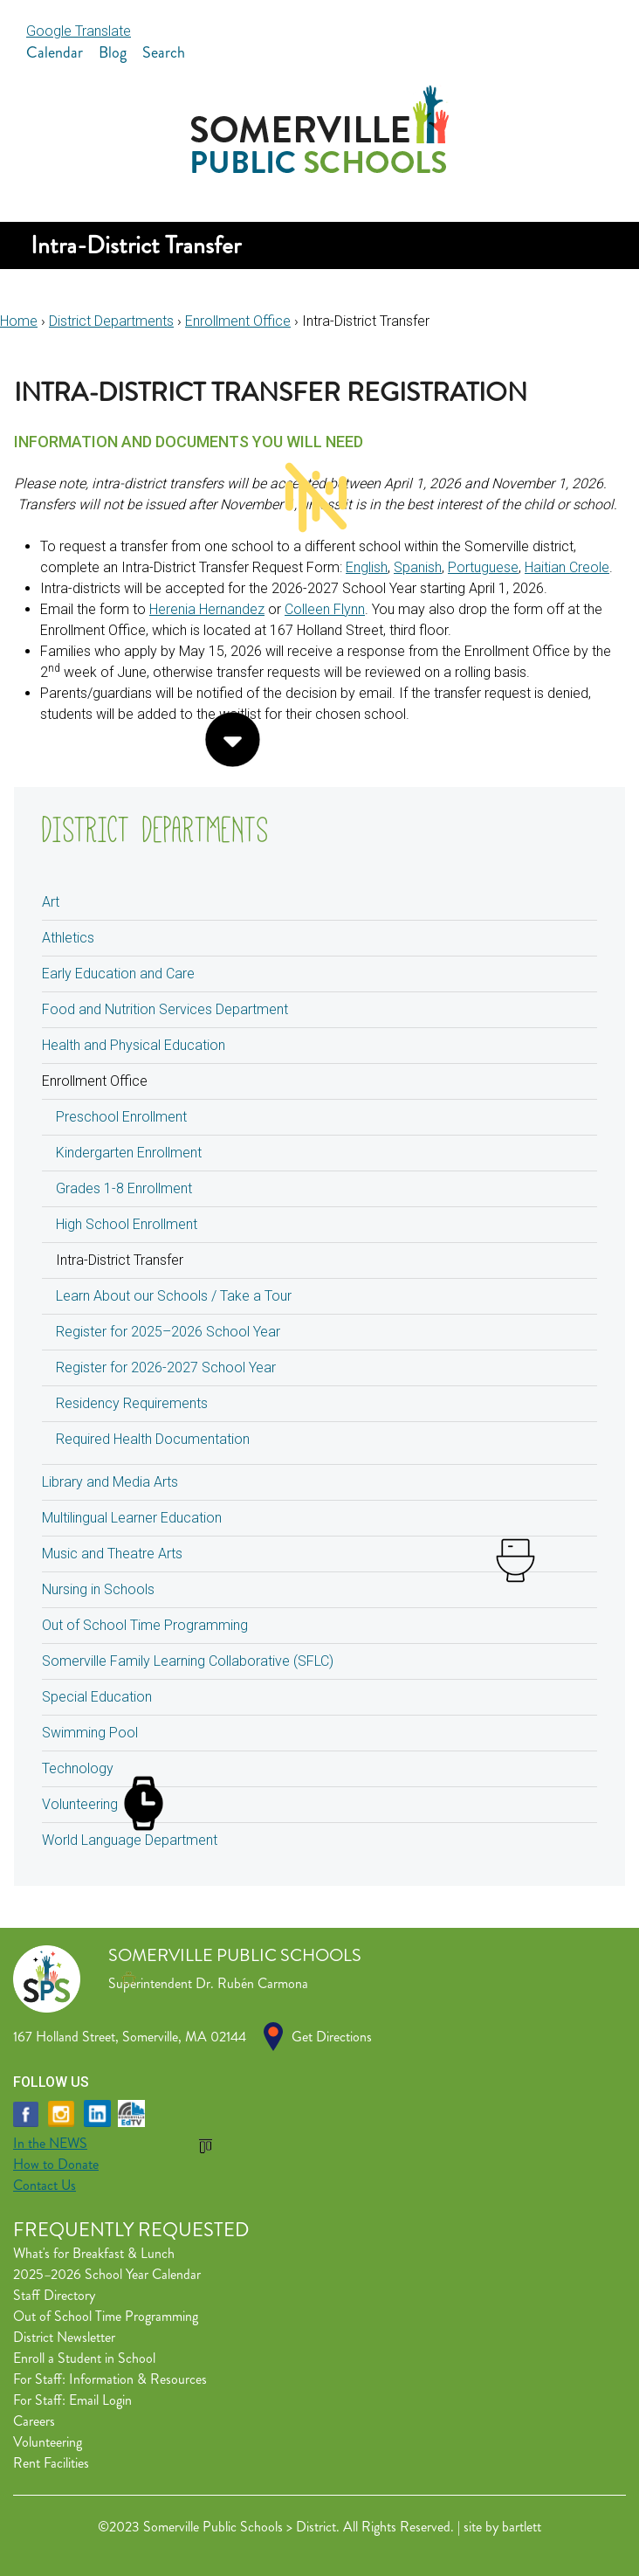  What do you see at coordinates (205, 2145) in the screenshot?
I see `align selected elements to the top` at bounding box center [205, 2145].